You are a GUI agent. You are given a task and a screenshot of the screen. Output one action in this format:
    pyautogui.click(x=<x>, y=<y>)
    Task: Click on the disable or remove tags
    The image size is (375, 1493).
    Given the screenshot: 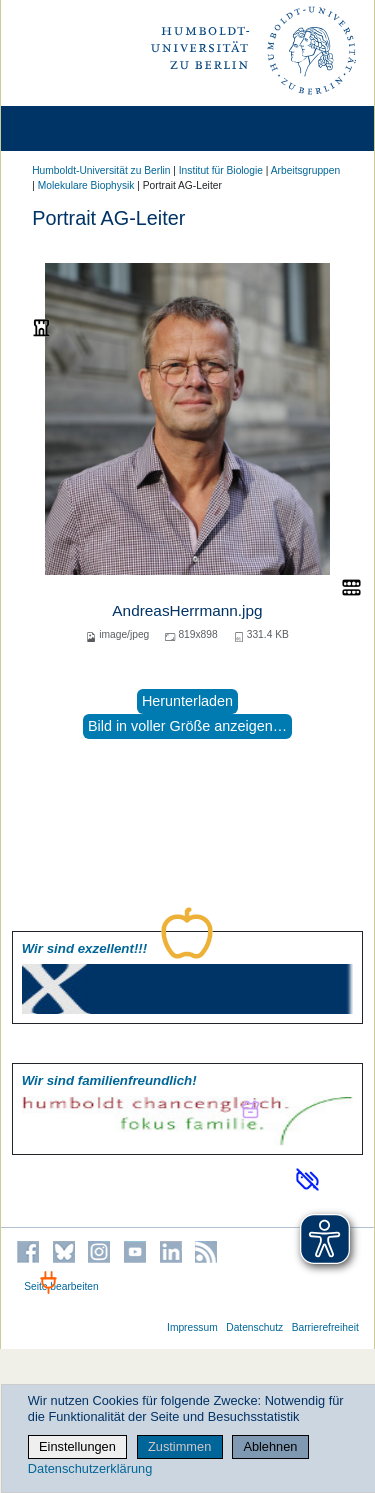 What is the action you would take?
    pyautogui.click(x=307, y=1179)
    